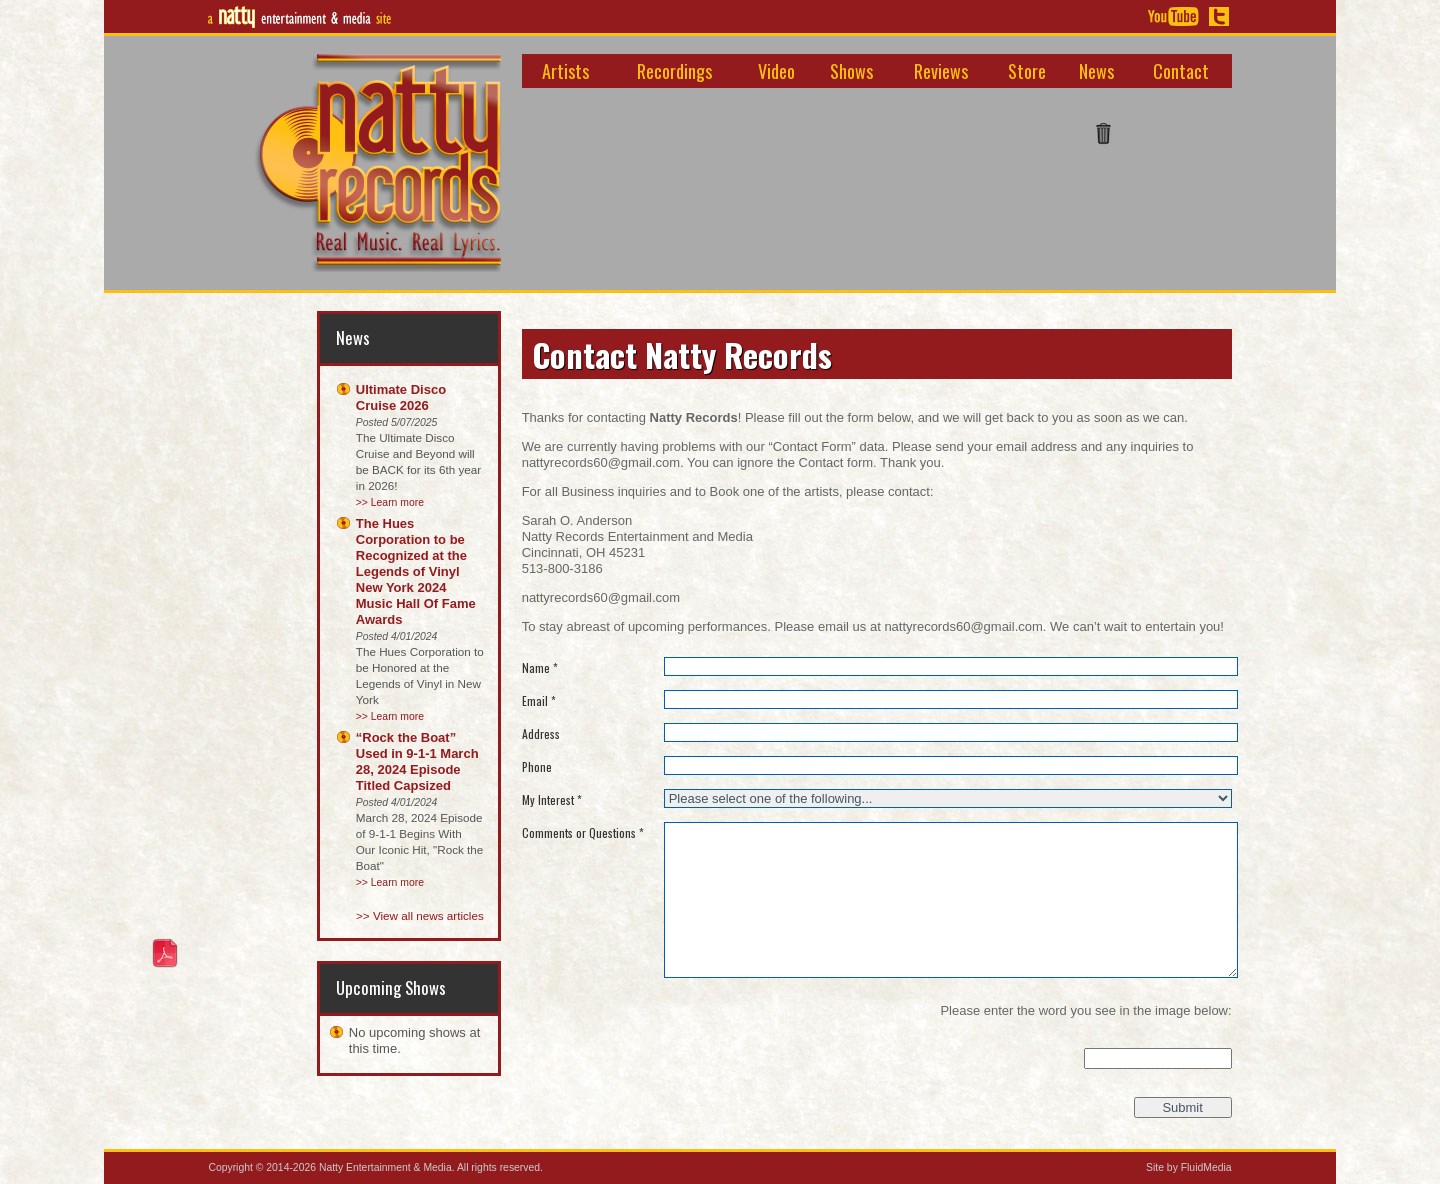 Image resolution: width=1440 pixels, height=1184 pixels. Describe the element at coordinates (165, 953) in the screenshot. I see `a compressed pdf document file` at that location.